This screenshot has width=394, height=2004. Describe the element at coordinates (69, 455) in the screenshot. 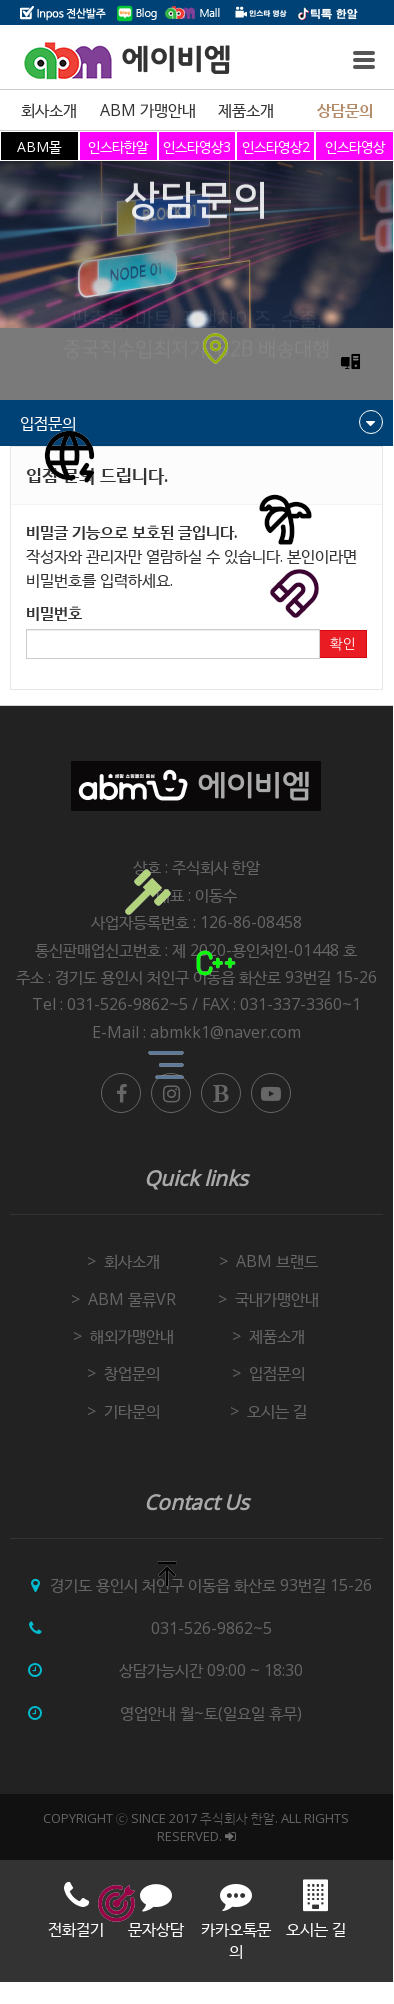

I see `quick access to global network settings` at that location.